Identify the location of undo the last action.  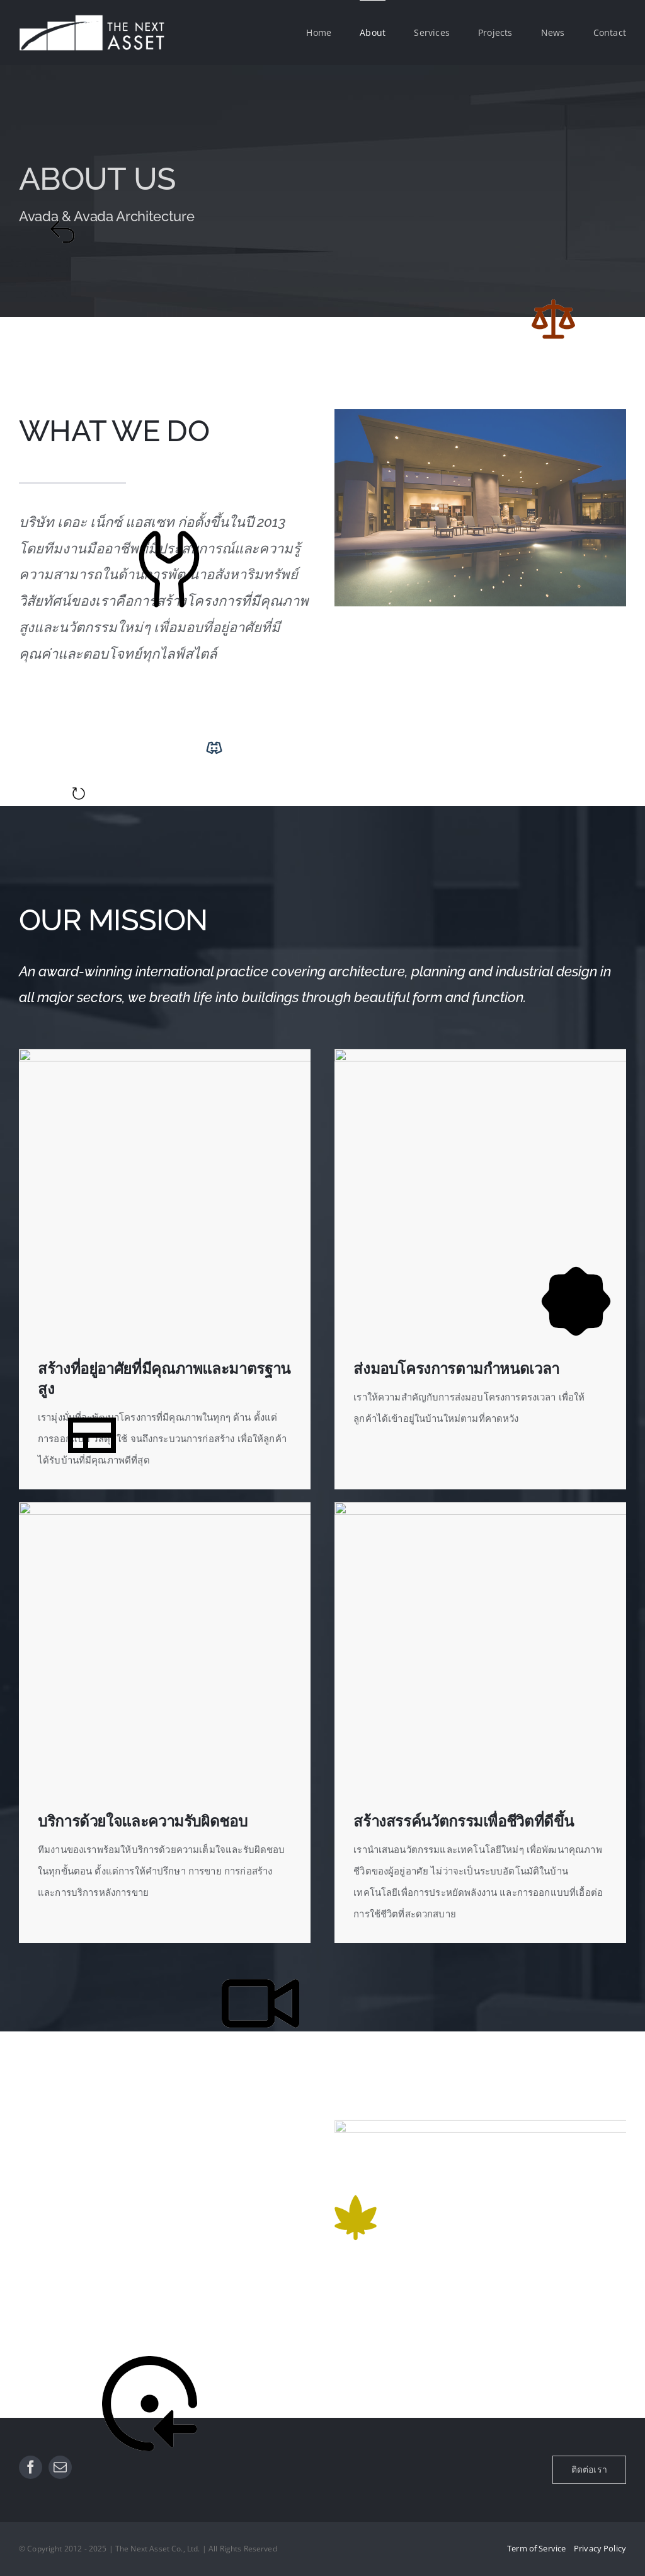
(62, 233).